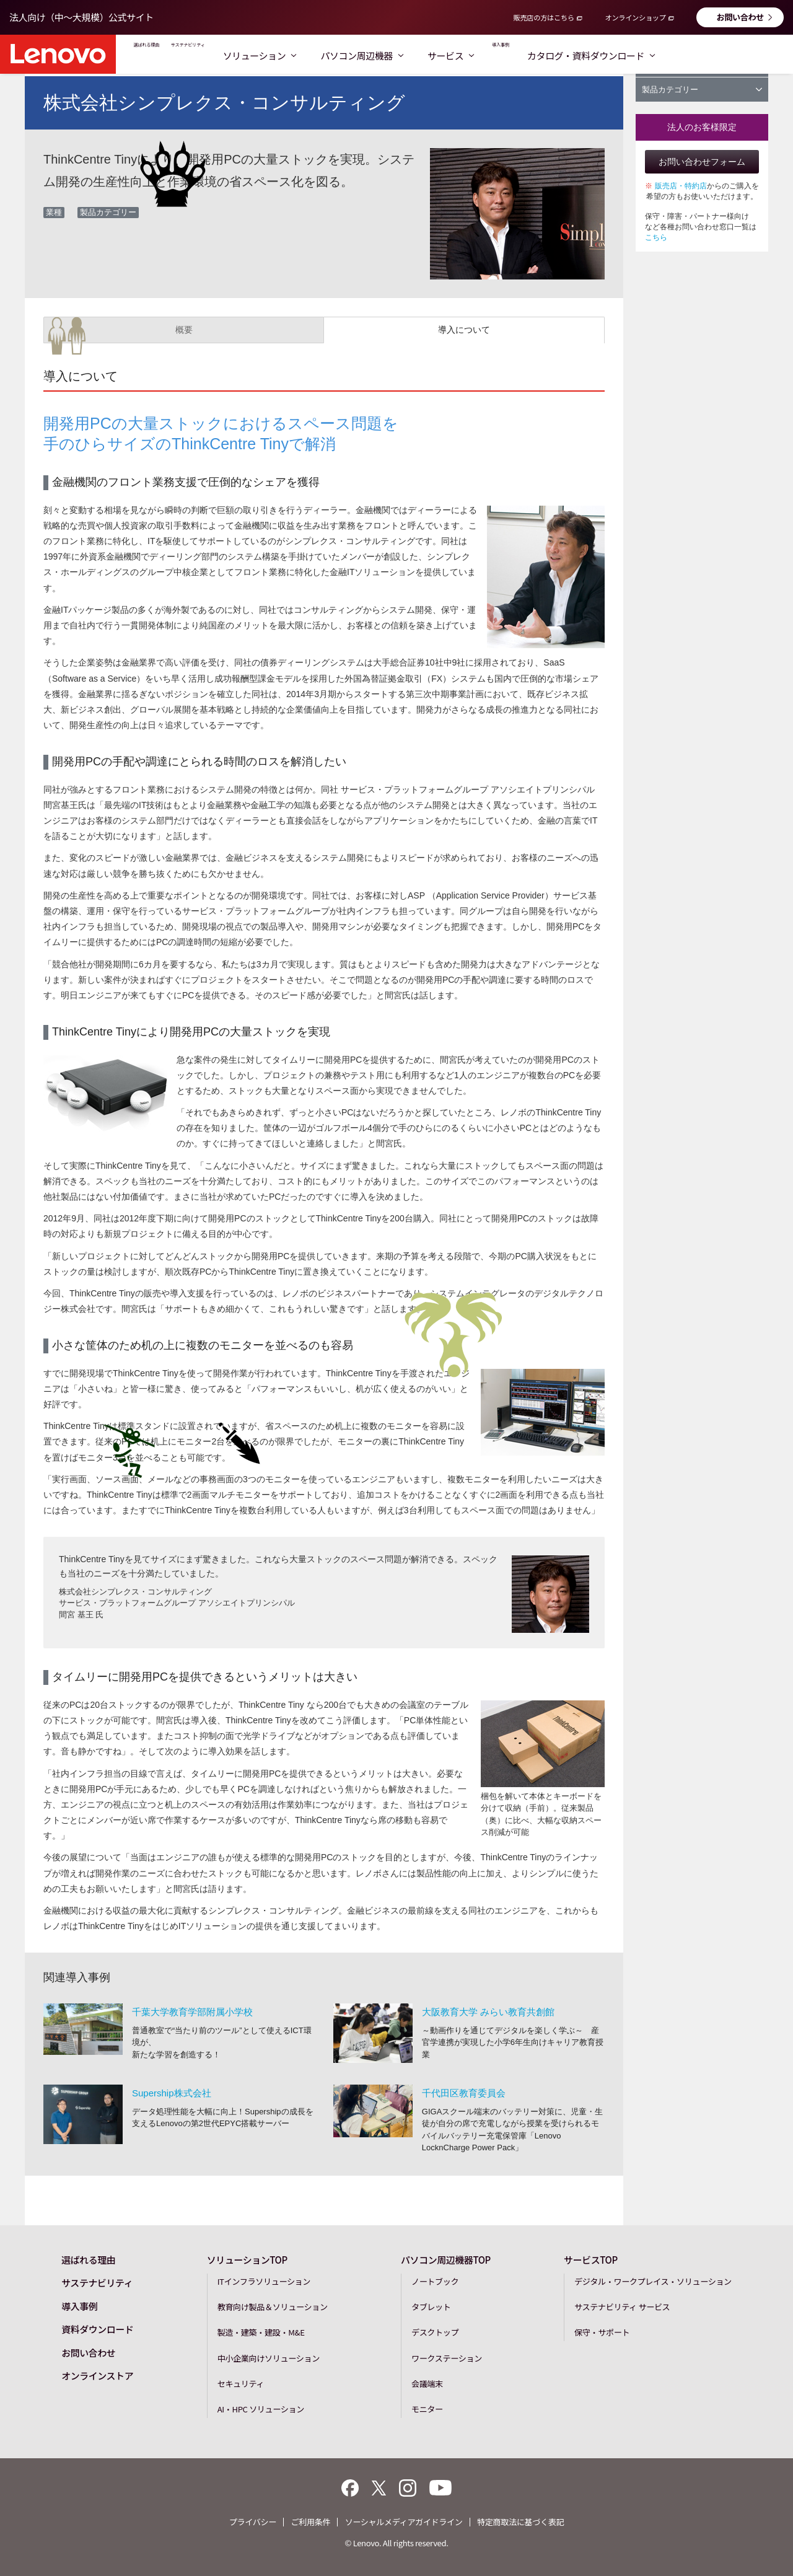 This screenshot has height=2576, width=793. I want to click on swap character or avatar body, so click(67, 336).